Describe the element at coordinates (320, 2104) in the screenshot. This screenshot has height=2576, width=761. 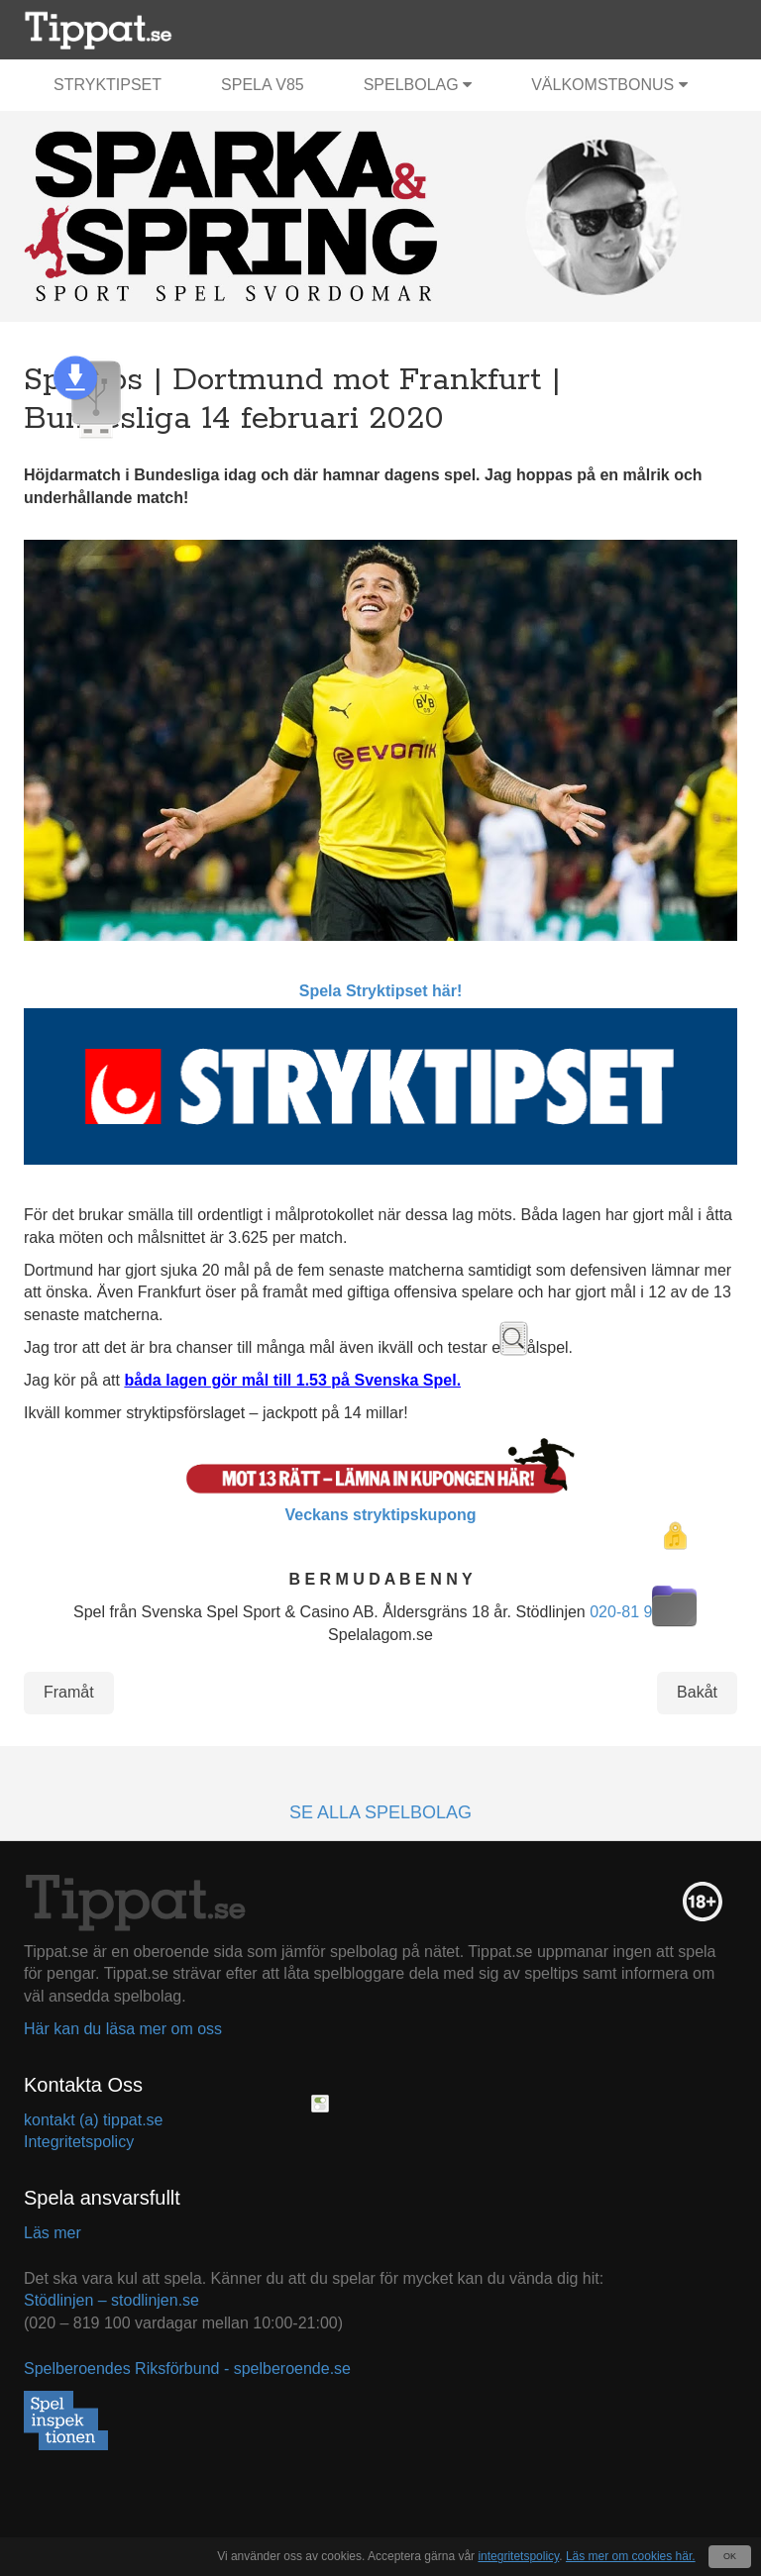
I see `open gnome tweaks to customize desktop settings` at that location.